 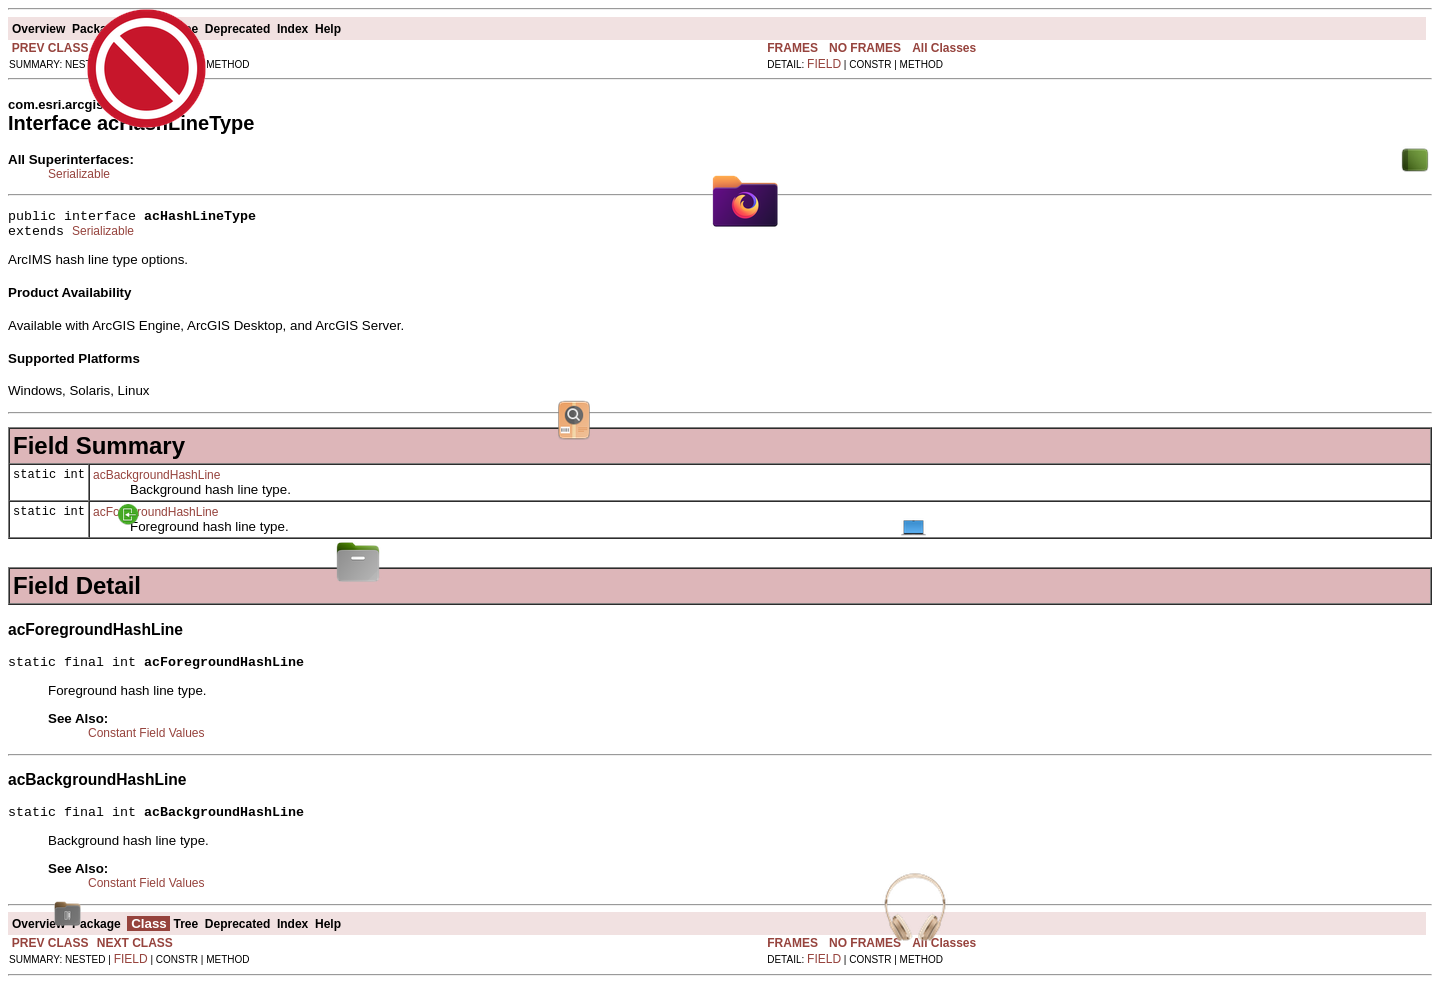 What do you see at coordinates (67, 913) in the screenshot?
I see `open templates folder` at bounding box center [67, 913].